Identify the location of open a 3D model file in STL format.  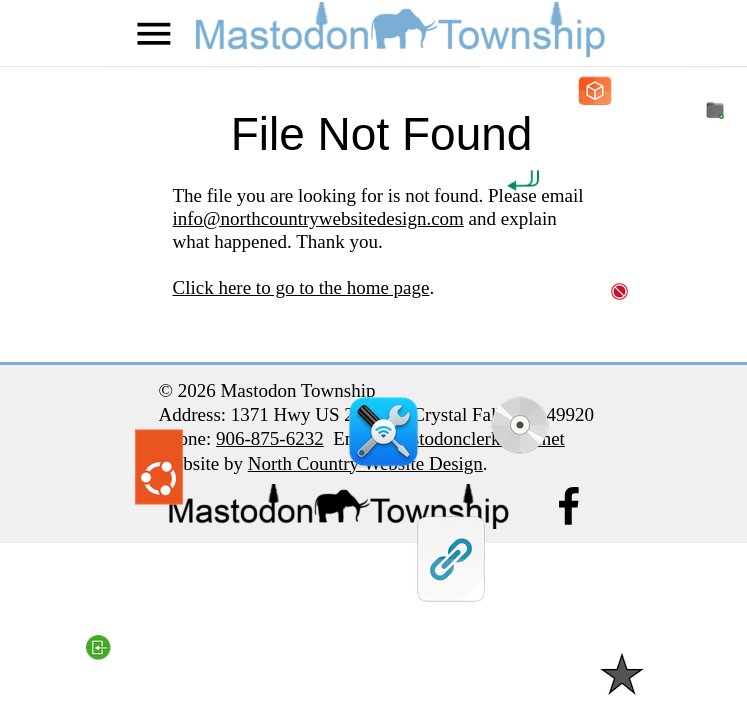
(595, 90).